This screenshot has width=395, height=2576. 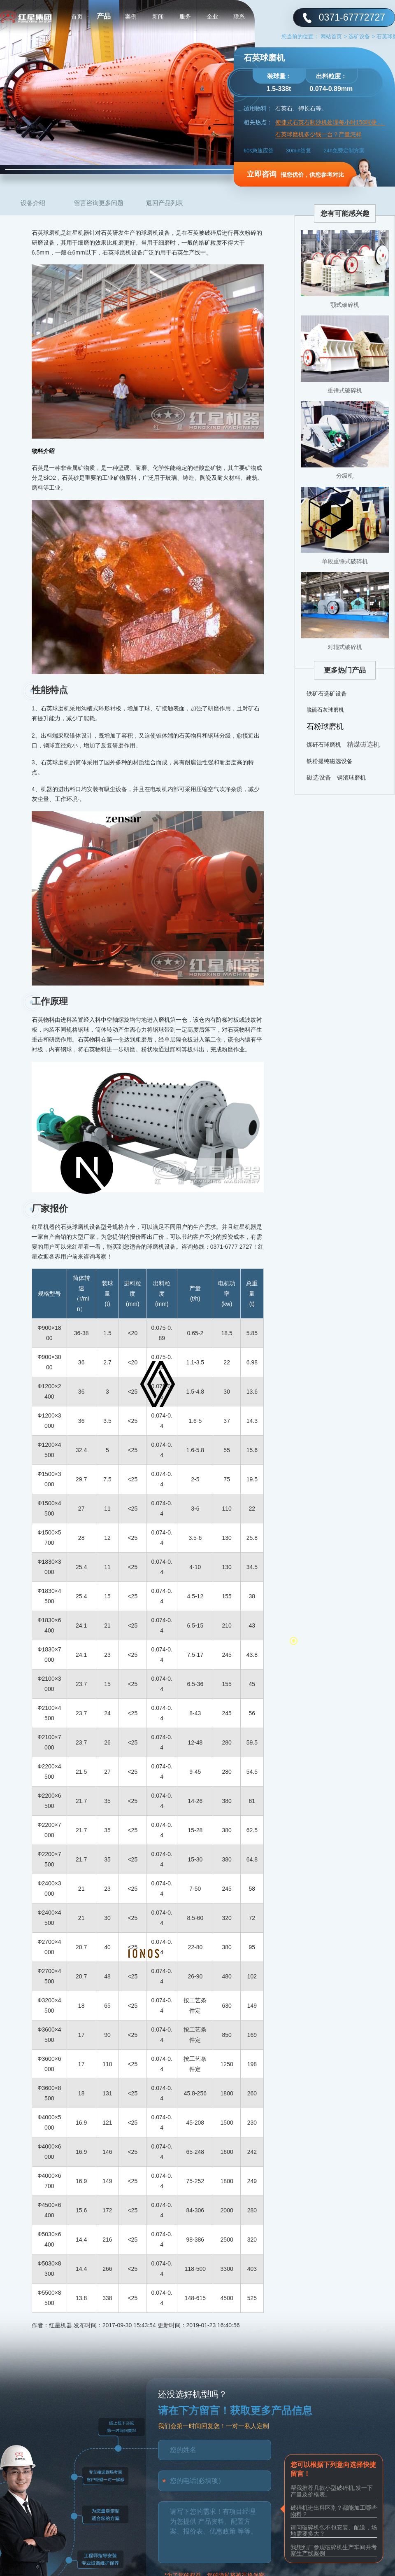 What do you see at coordinates (293, 1641) in the screenshot?
I see `view balance in chinese yuan` at bounding box center [293, 1641].